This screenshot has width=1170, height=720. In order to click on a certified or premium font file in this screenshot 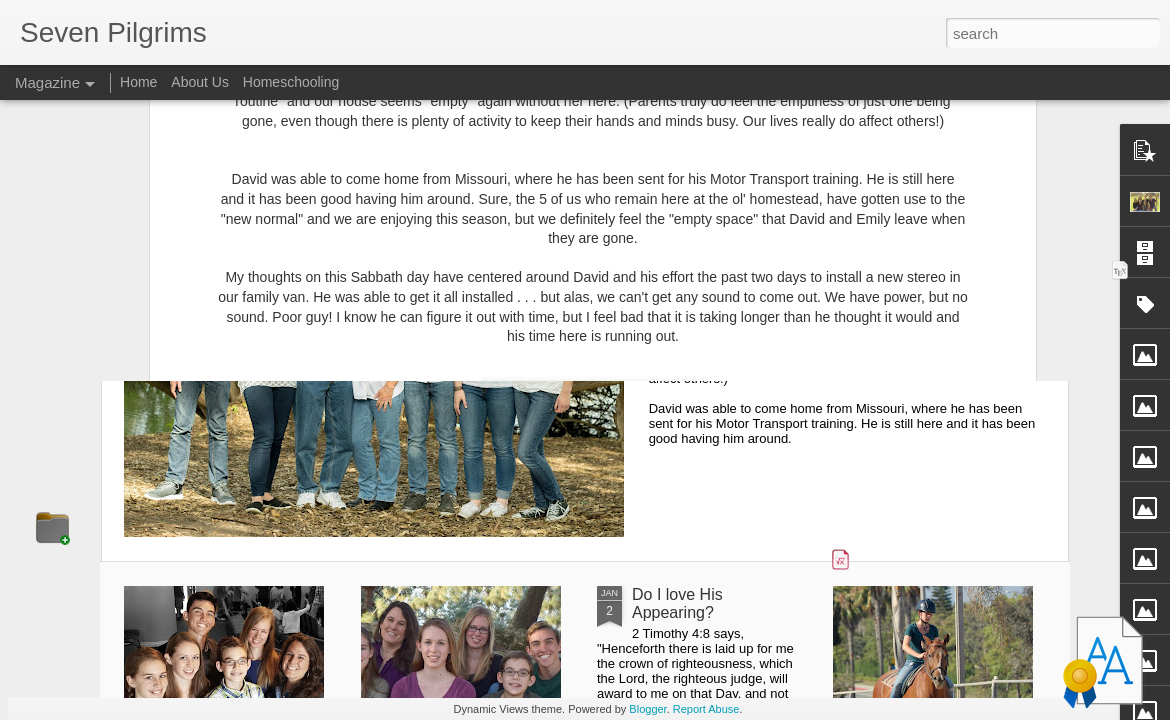, I will do `click(1109, 660)`.